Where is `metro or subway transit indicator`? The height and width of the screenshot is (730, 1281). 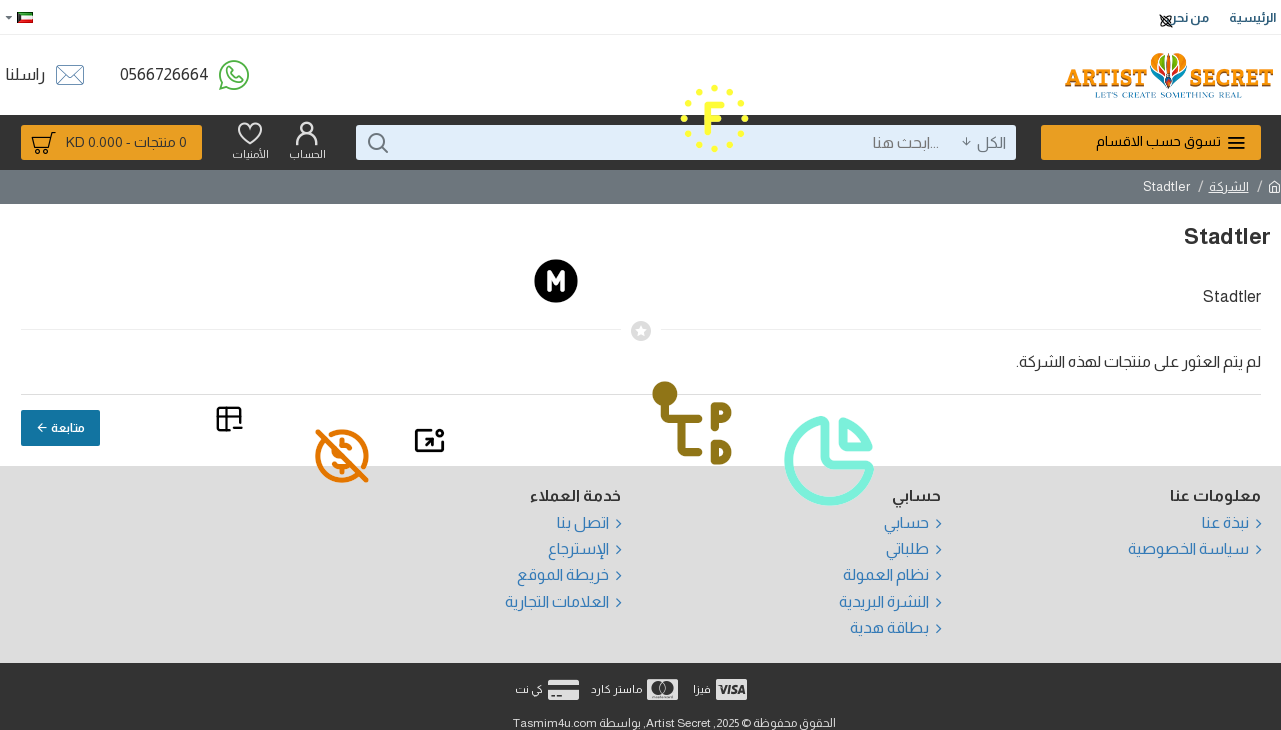
metro or subway transit indicator is located at coordinates (556, 281).